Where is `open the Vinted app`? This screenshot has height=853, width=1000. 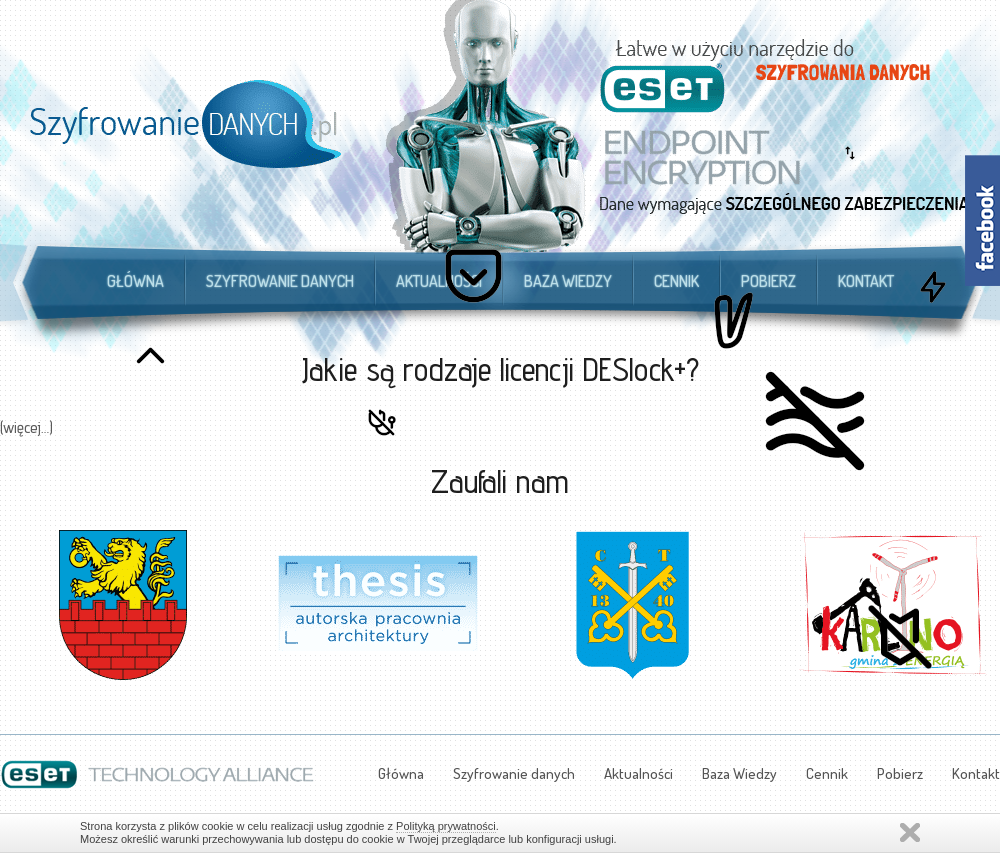
open the Vinted app is located at coordinates (732, 320).